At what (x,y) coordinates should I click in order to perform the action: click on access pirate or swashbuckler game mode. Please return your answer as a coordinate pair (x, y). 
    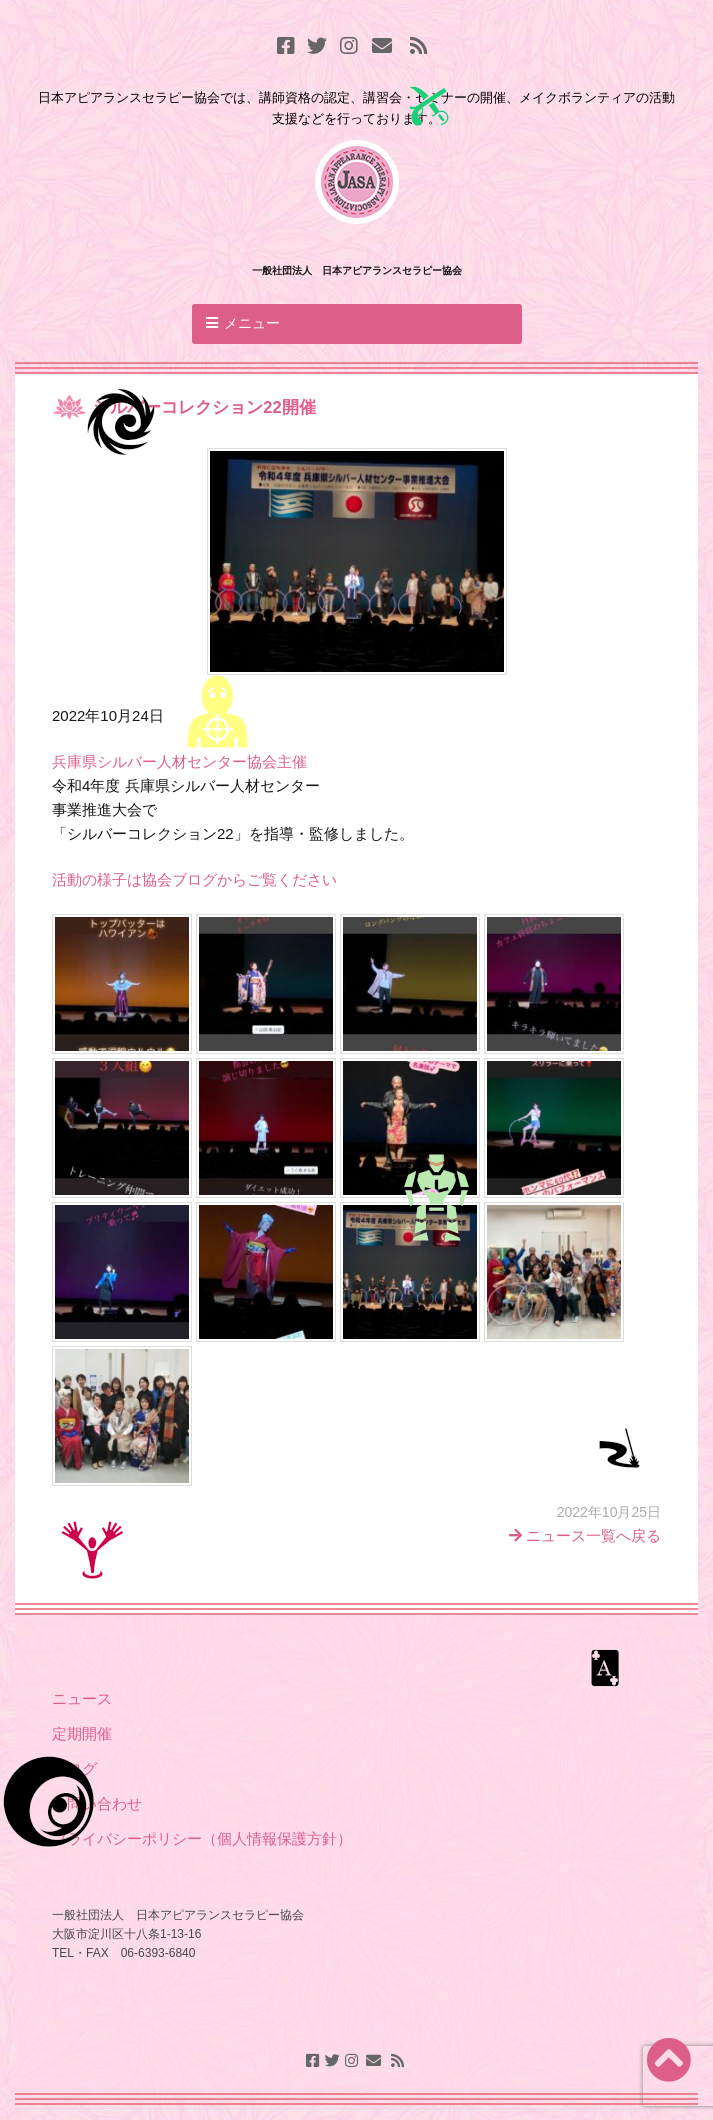
    Looking at the image, I should click on (429, 106).